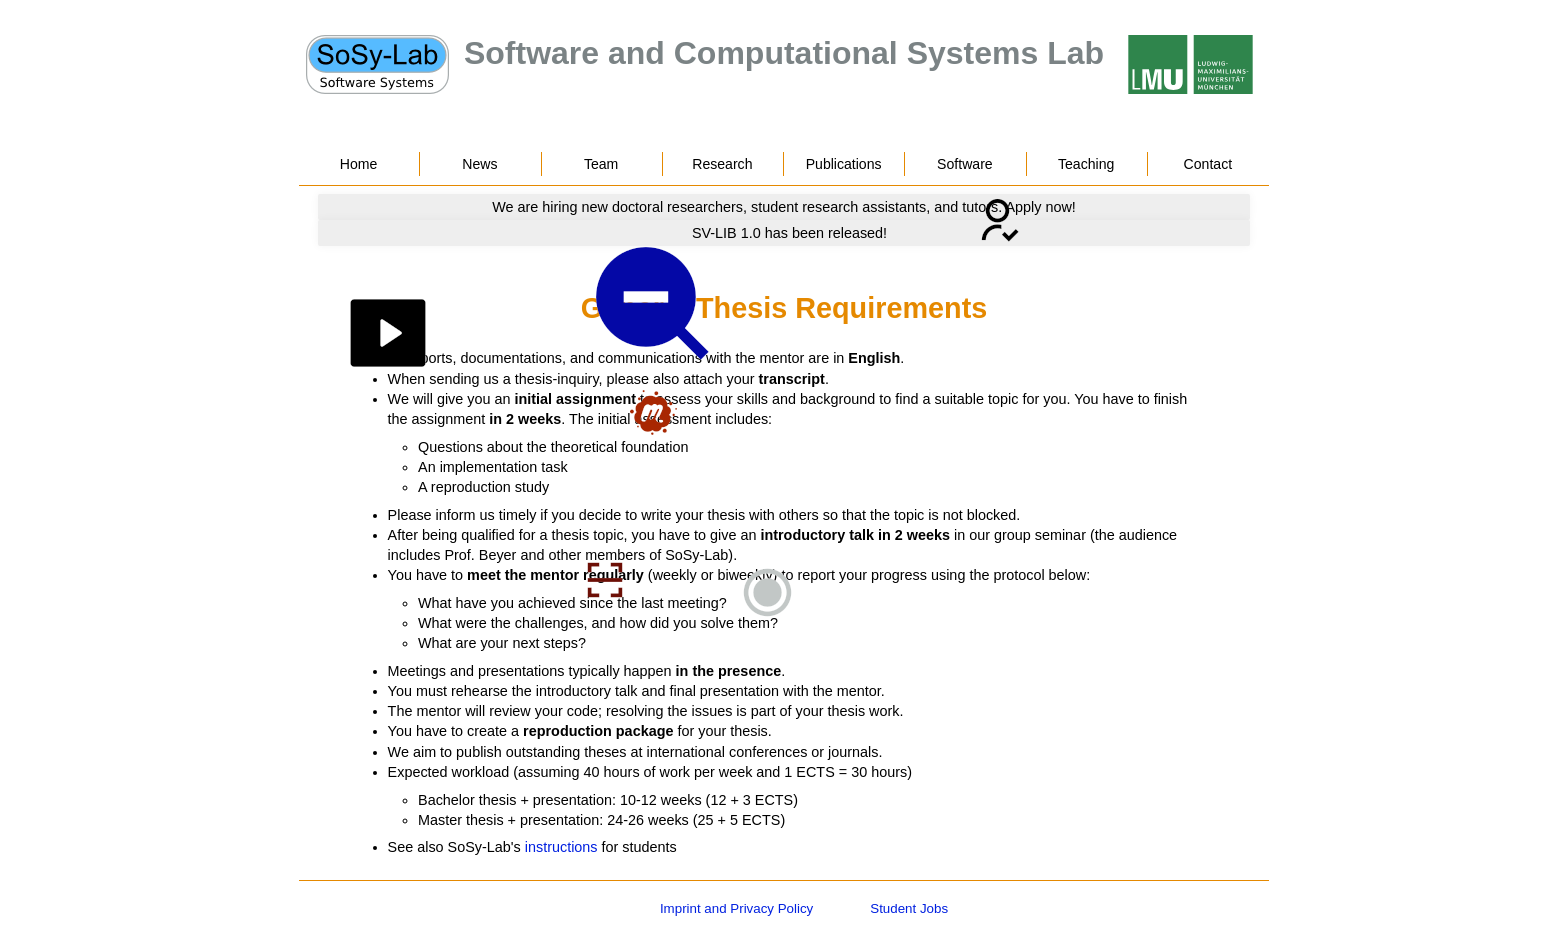 This screenshot has height=952, width=1568. What do you see at coordinates (605, 580) in the screenshot?
I see `scan a QR code` at bounding box center [605, 580].